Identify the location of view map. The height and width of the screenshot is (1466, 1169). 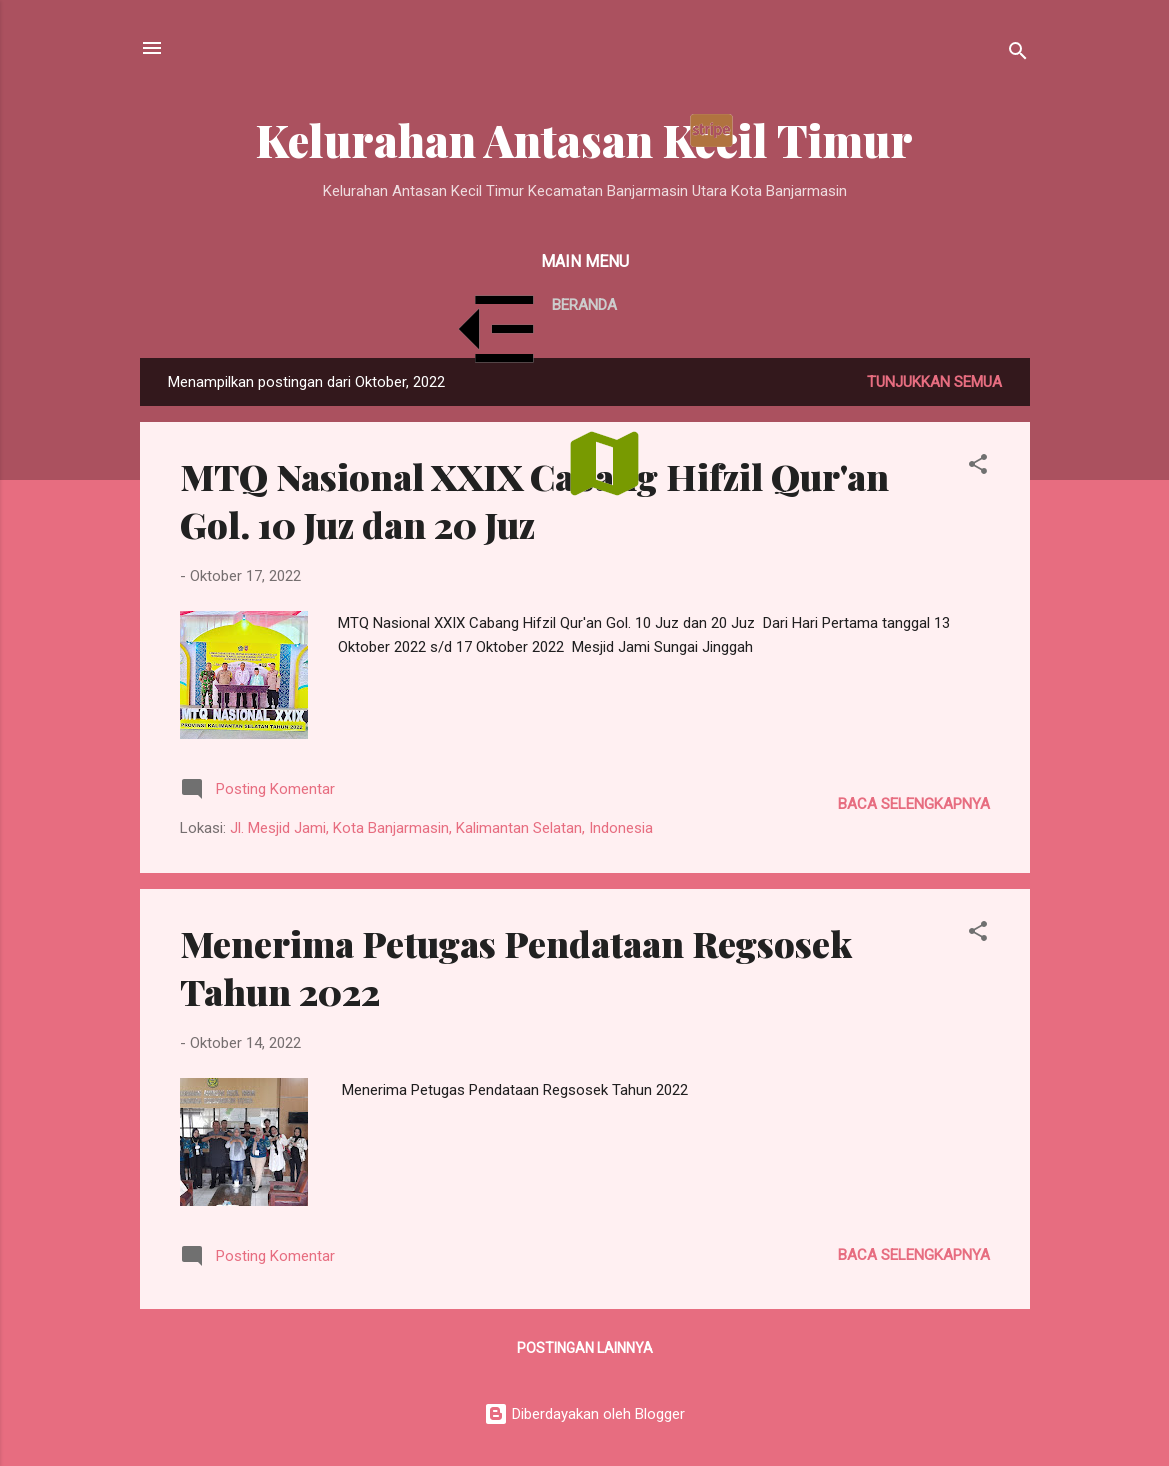
(604, 463).